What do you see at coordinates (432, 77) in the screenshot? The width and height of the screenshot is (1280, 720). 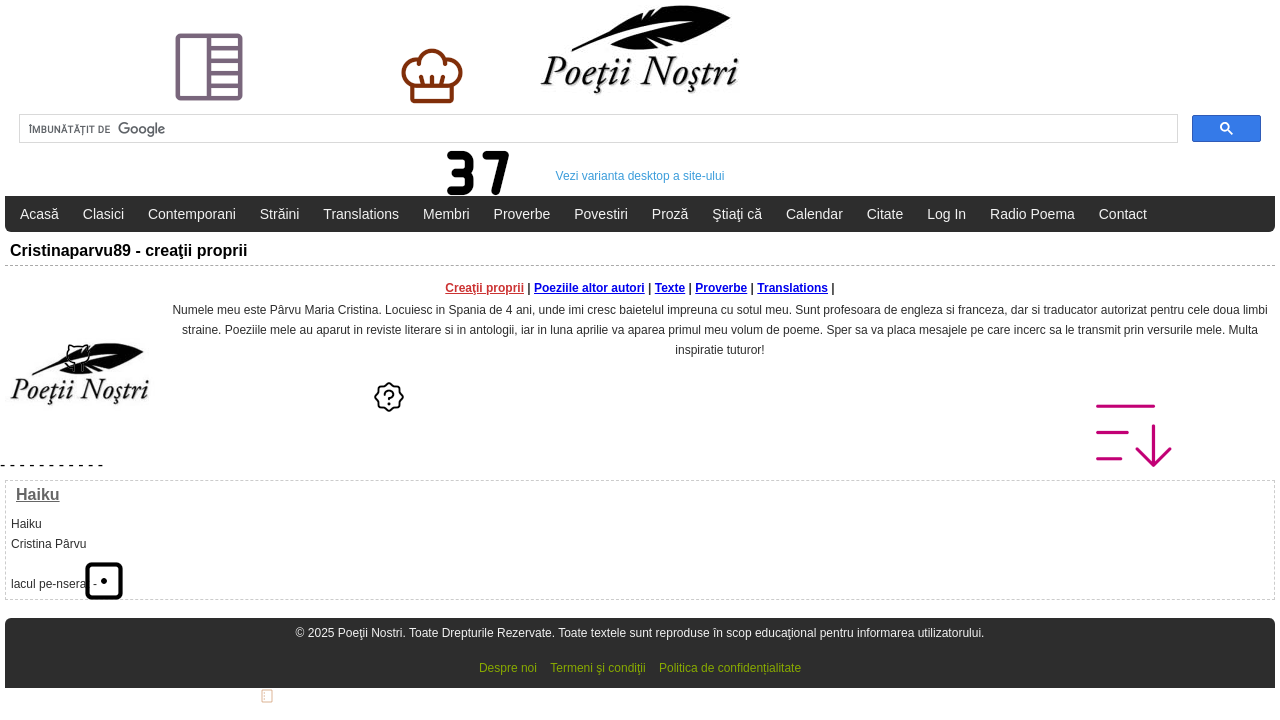 I see `browse recipes or cooking content` at bounding box center [432, 77].